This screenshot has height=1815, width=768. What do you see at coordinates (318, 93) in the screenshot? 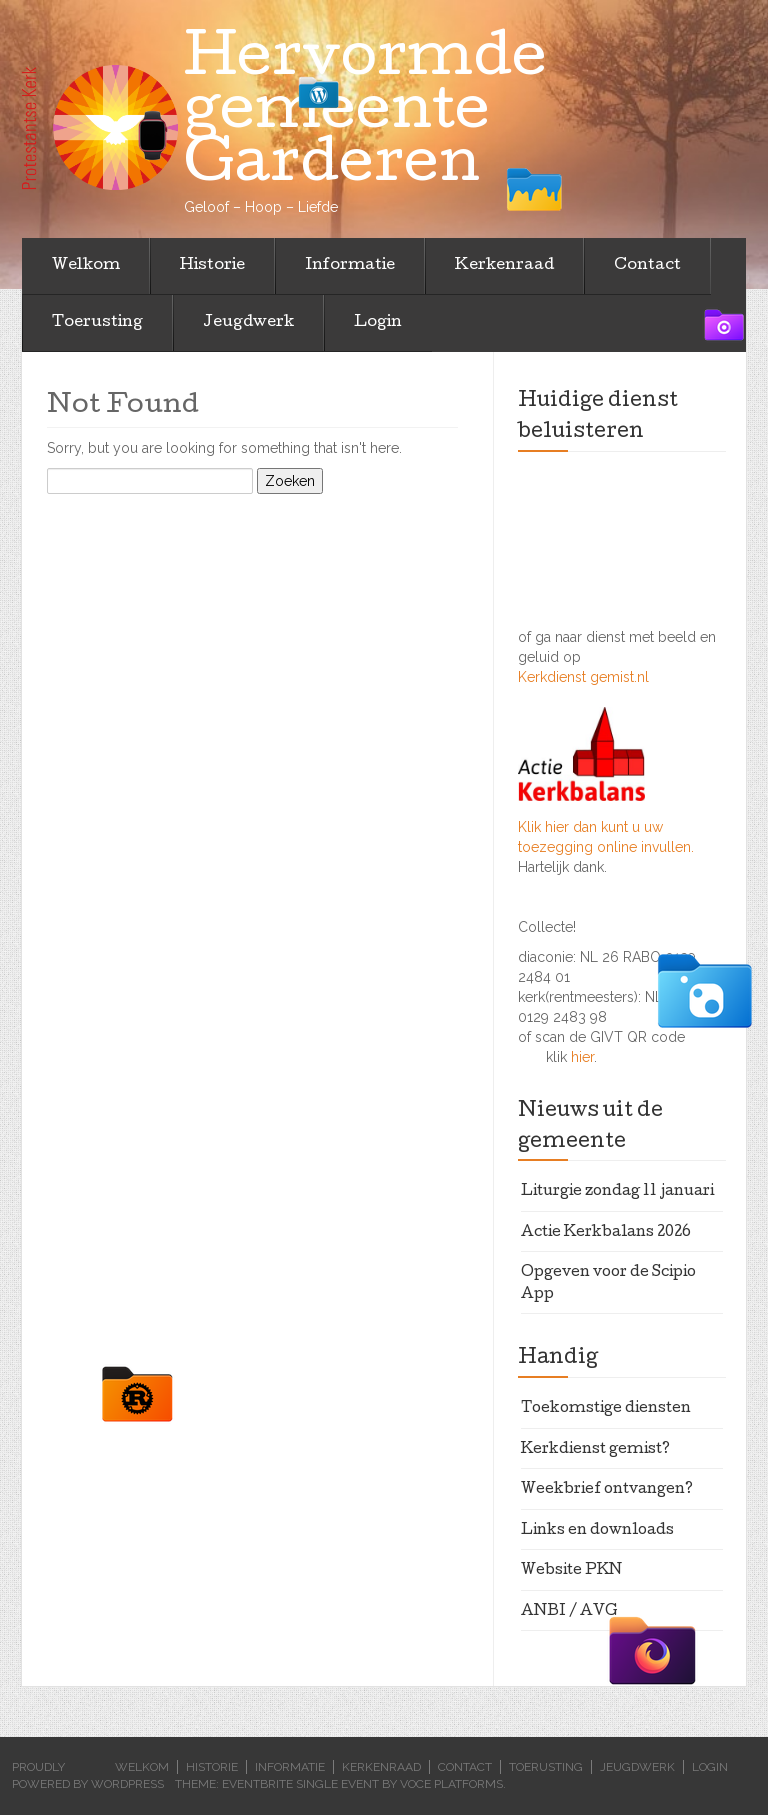
I see `folder containing wordpress website files` at bounding box center [318, 93].